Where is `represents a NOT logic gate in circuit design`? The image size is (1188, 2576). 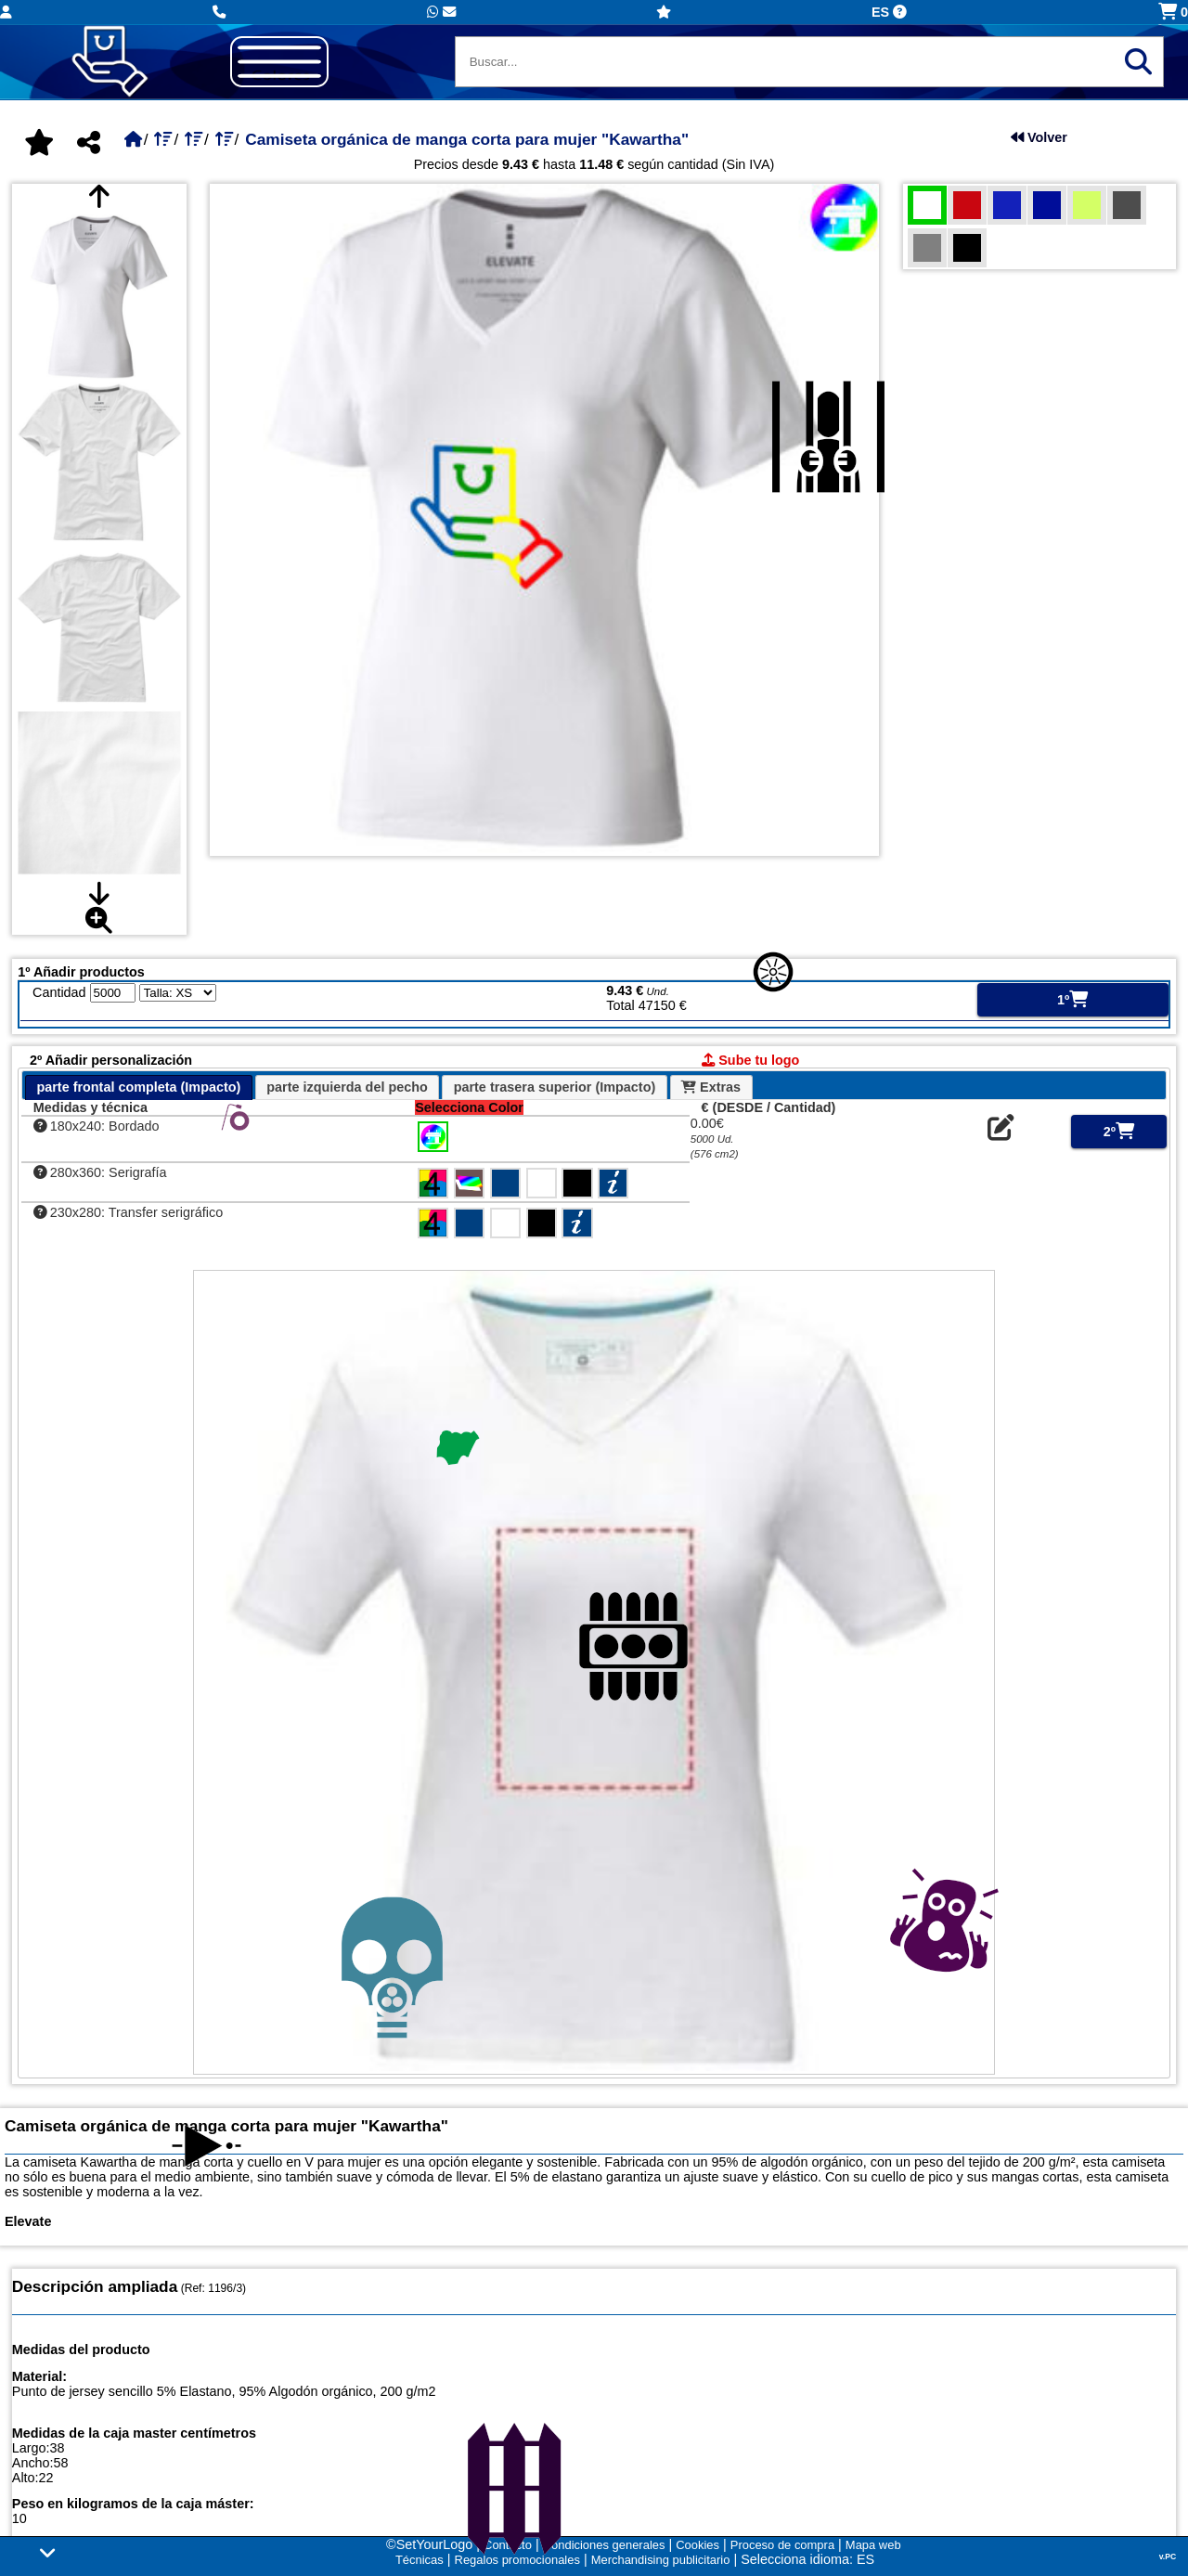 represents a NOT logic gate in circuit design is located at coordinates (206, 2145).